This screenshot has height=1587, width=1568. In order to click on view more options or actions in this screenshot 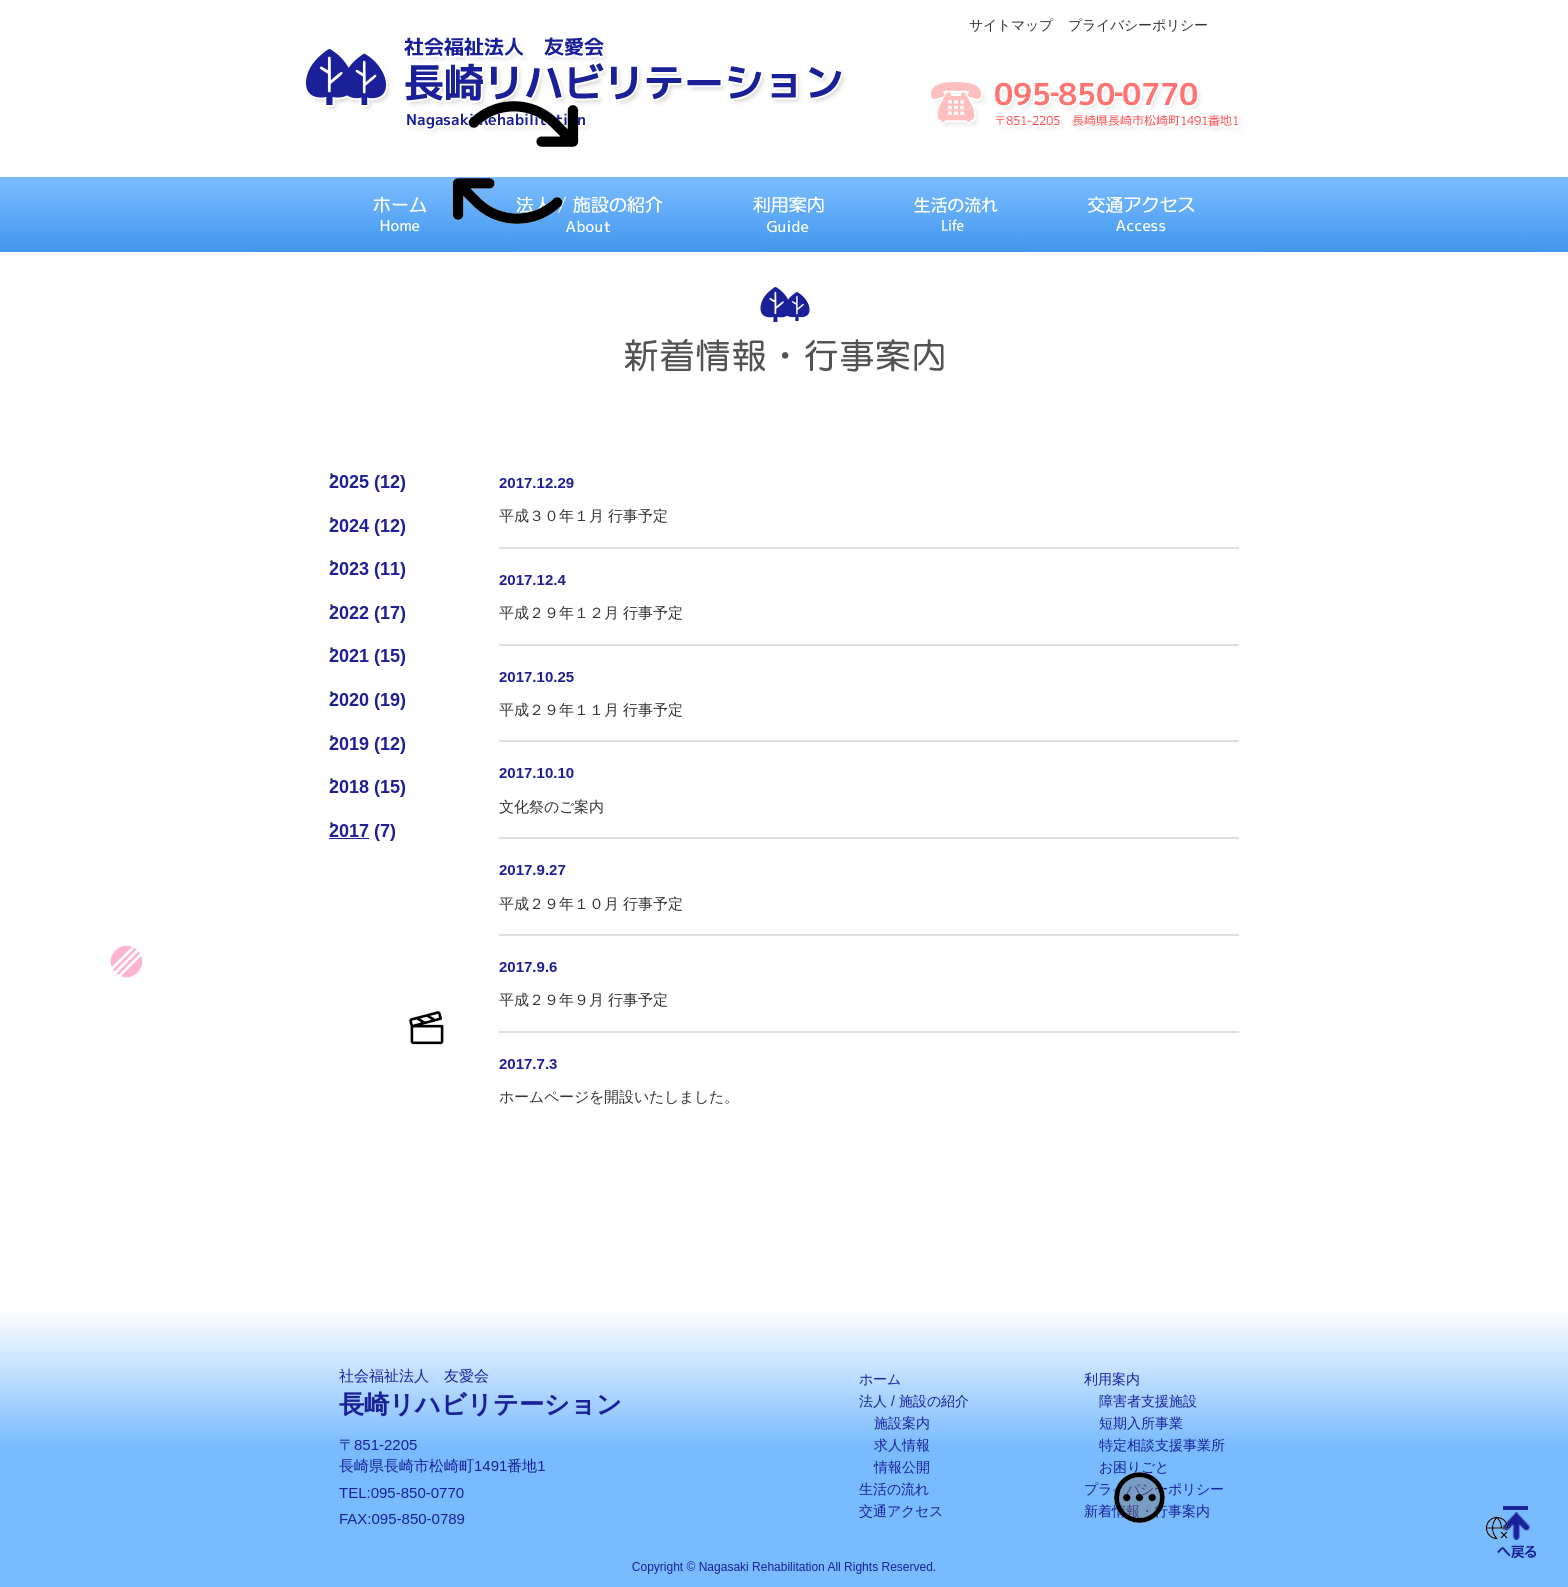, I will do `click(1139, 1497)`.